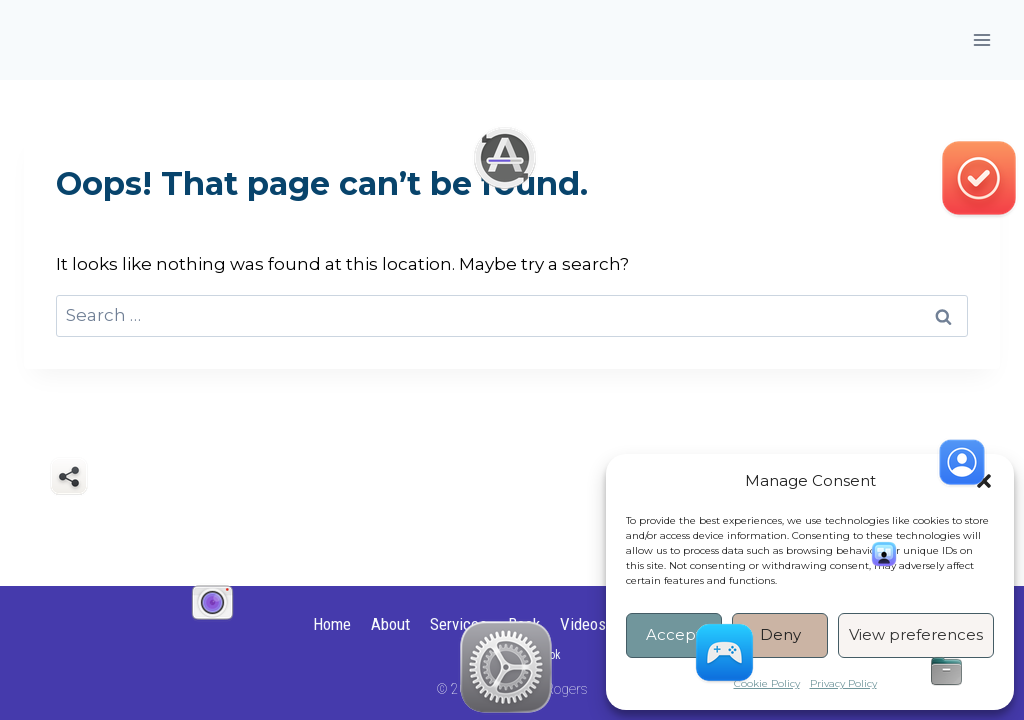  What do you see at coordinates (505, 158) in the screenshot?
I see `check for available software updates` at bounding box center [505, 158].